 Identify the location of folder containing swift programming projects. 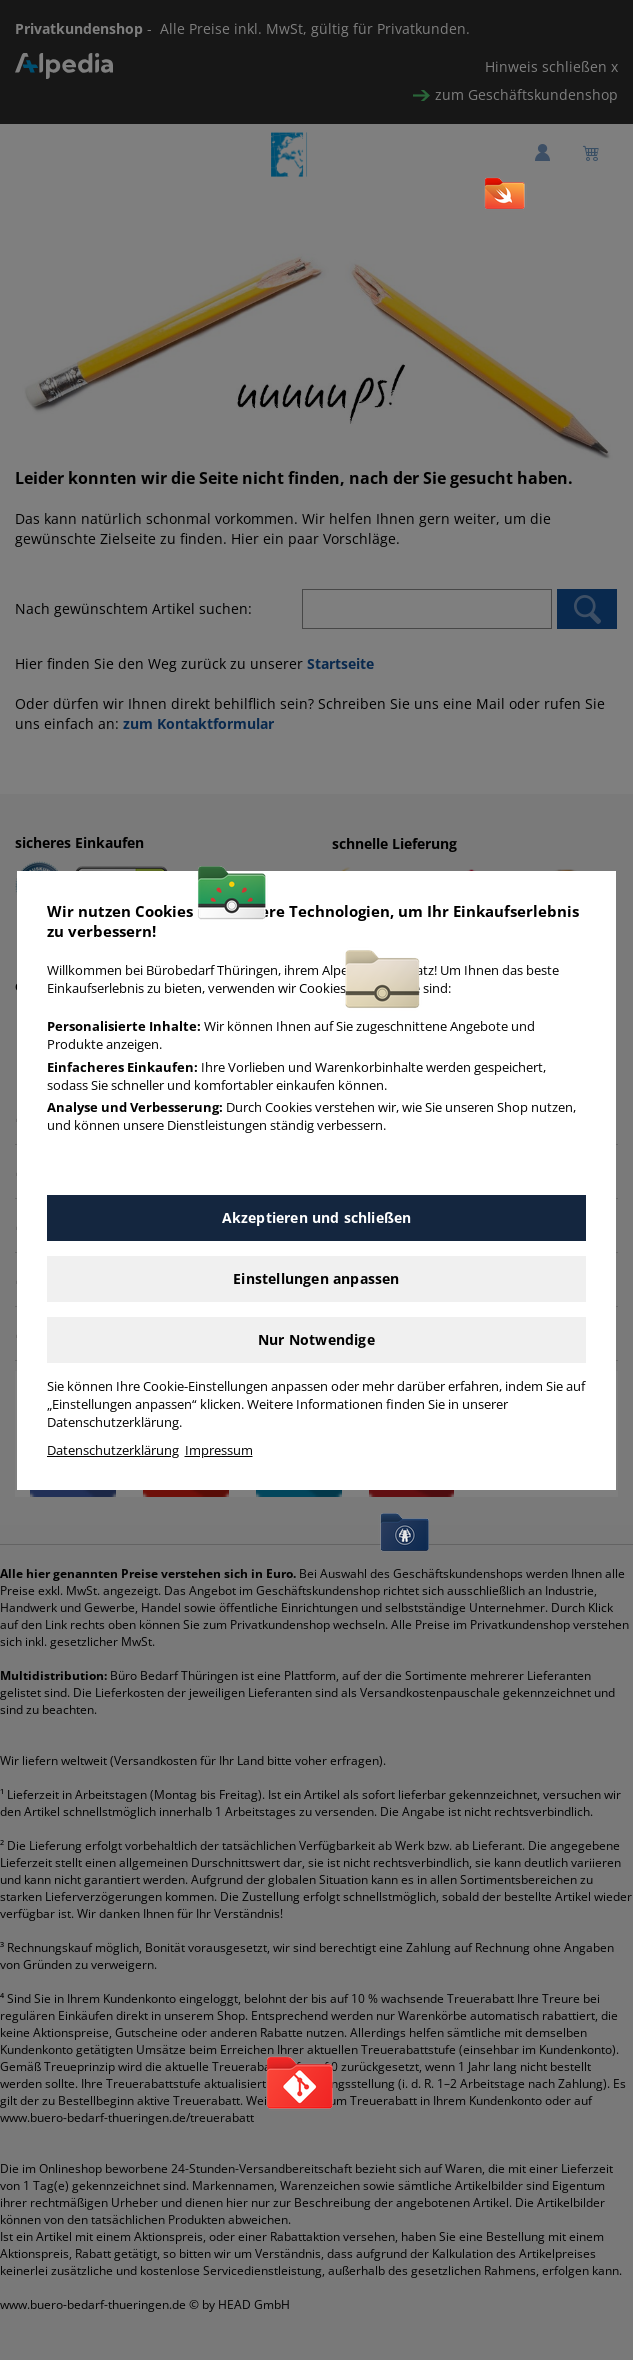
(504, 194).